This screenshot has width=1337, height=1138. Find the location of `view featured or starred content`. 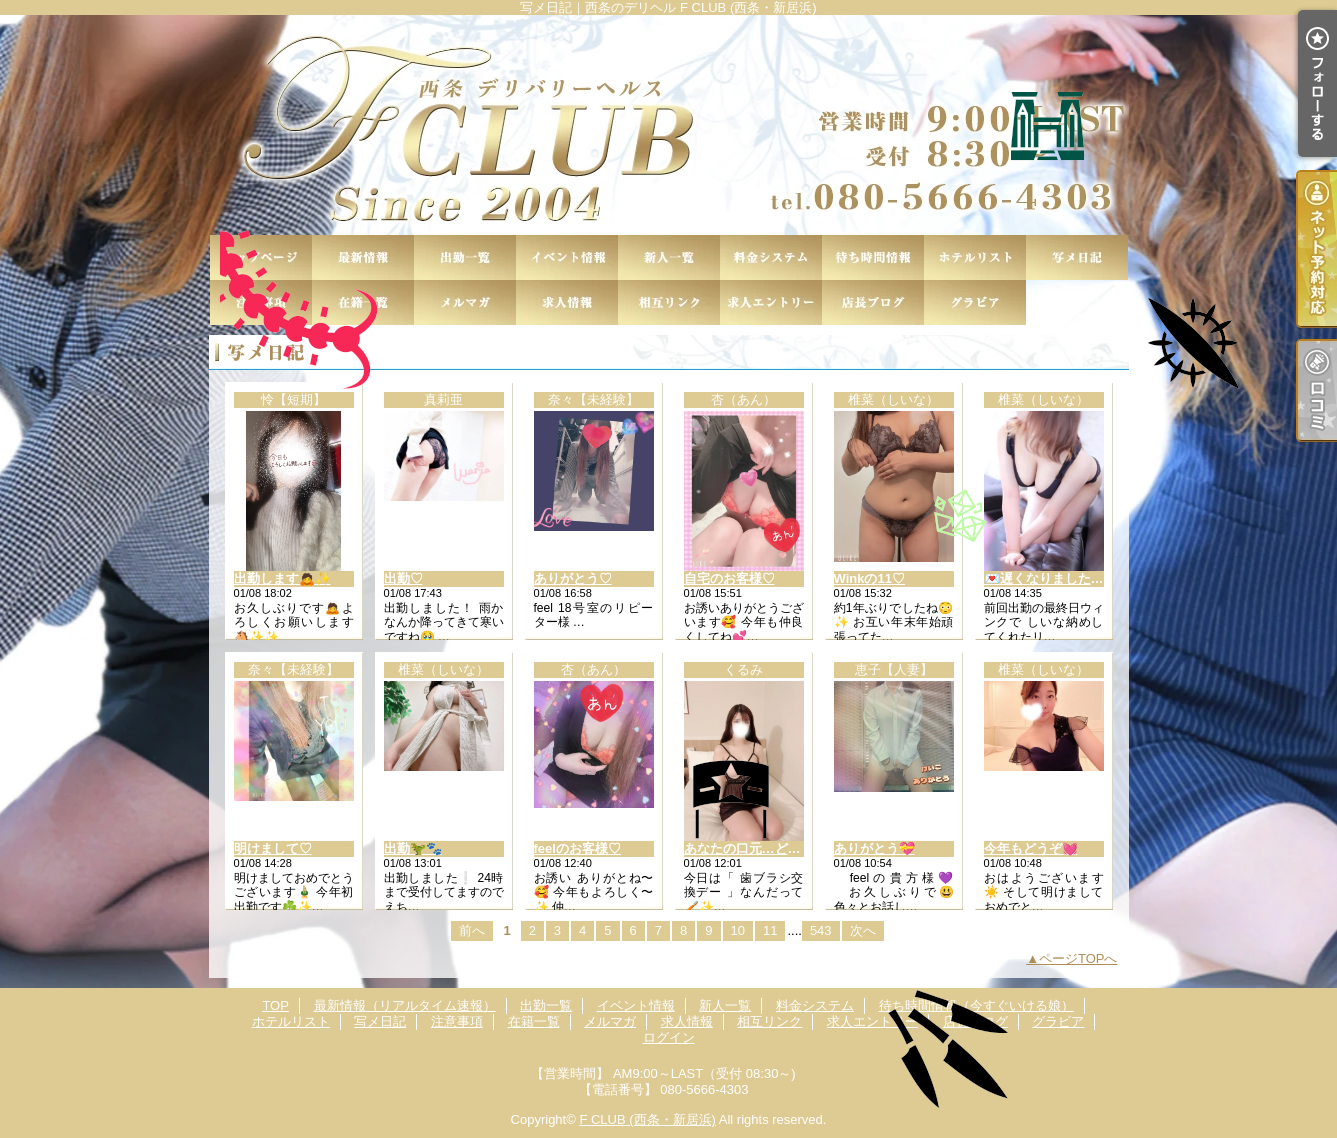

view featured or starred content is located at coordinates (731, 799).